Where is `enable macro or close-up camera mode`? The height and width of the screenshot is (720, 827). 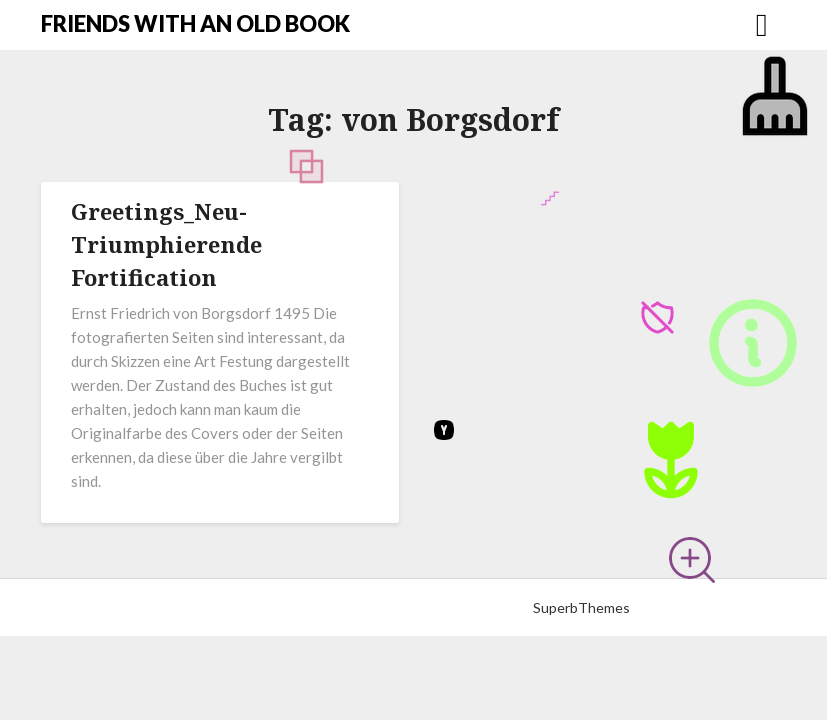 enable macro or close-up camera mode is located at coordinates (671, 460).